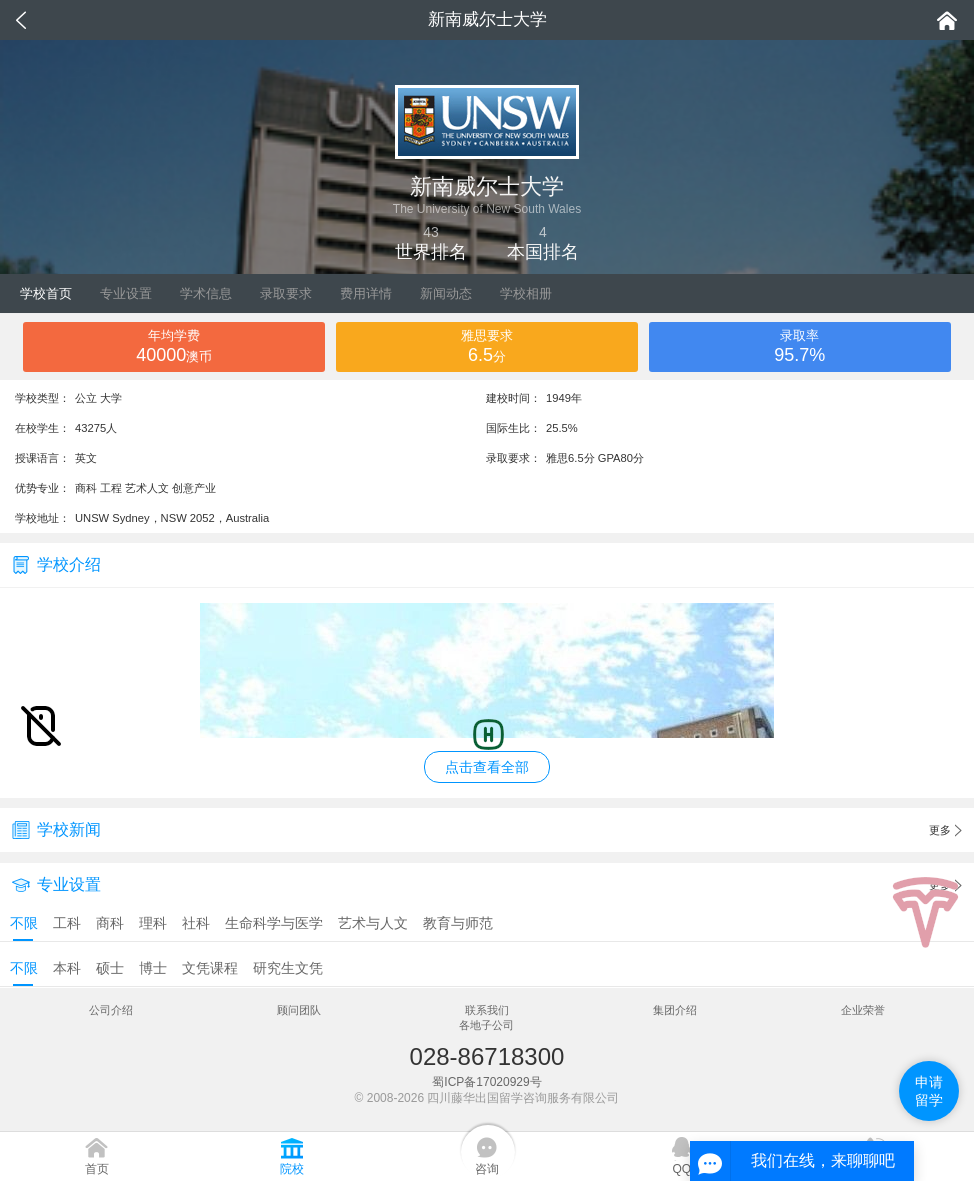 The height and width of the screenshot is (1181, 974). I want to click on Tesla brand logo, so click(925, 911).